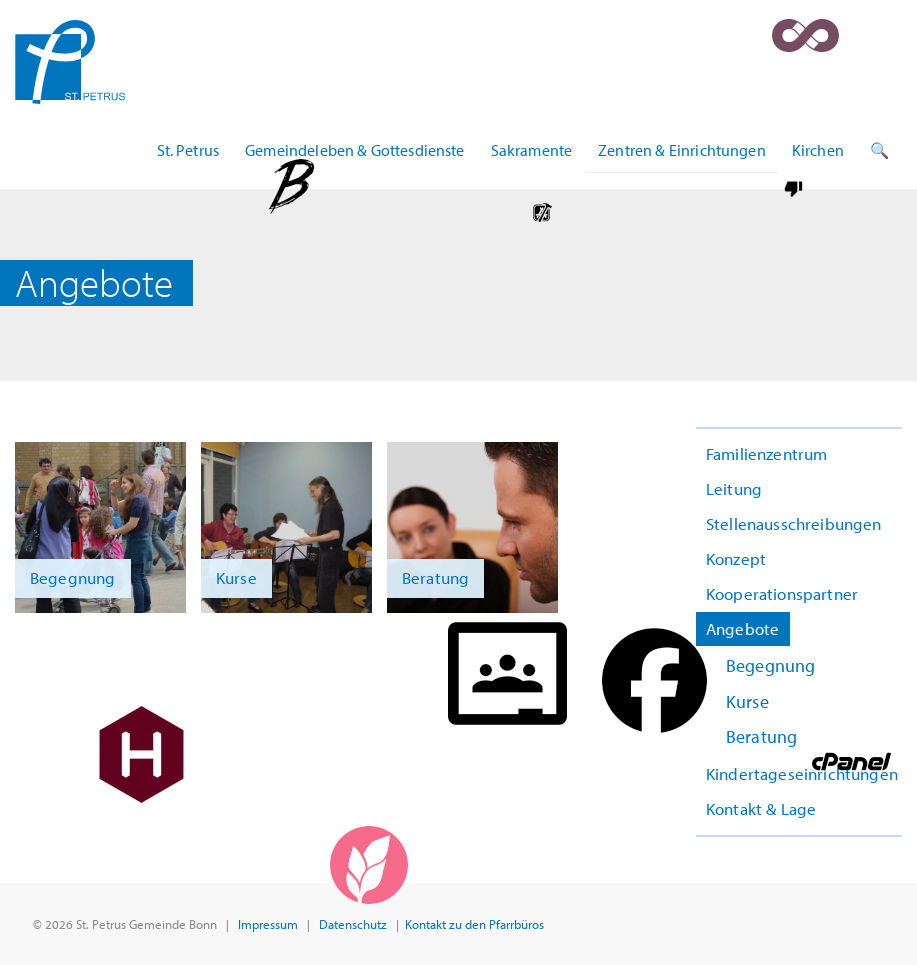  Describe the element at coordinates (654, 680) in the screenshot. I see `open the Facebook app` at that location.